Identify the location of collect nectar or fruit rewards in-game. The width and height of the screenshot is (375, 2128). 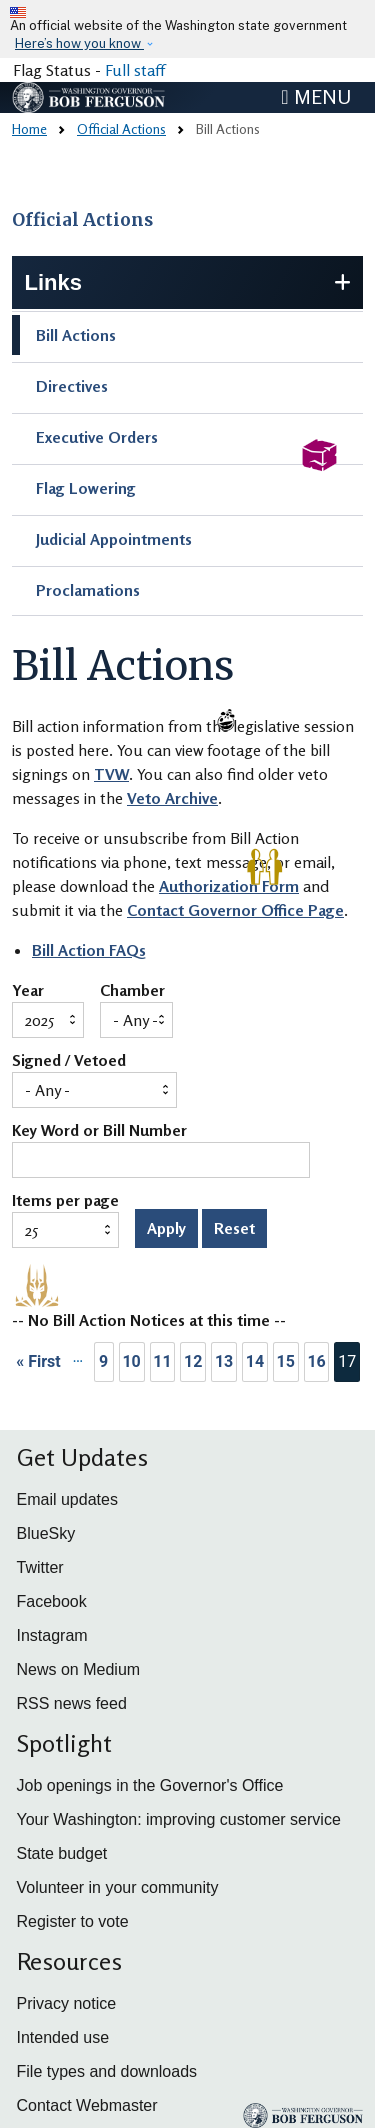
(226, 720).